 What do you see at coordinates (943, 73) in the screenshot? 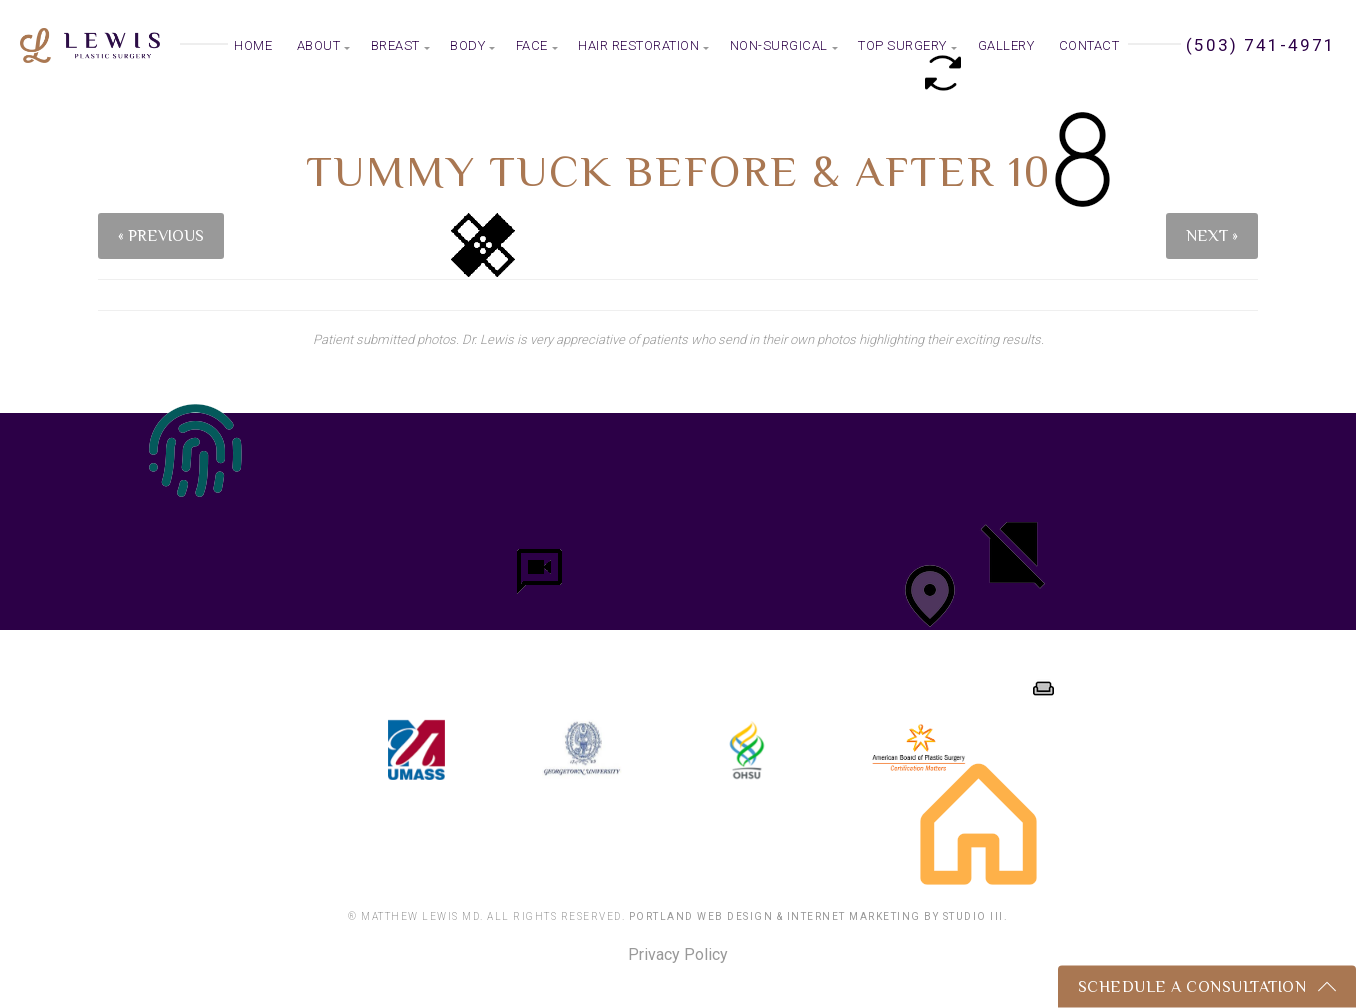
I see `refresh or reload content` at bounding box center [943, 73].